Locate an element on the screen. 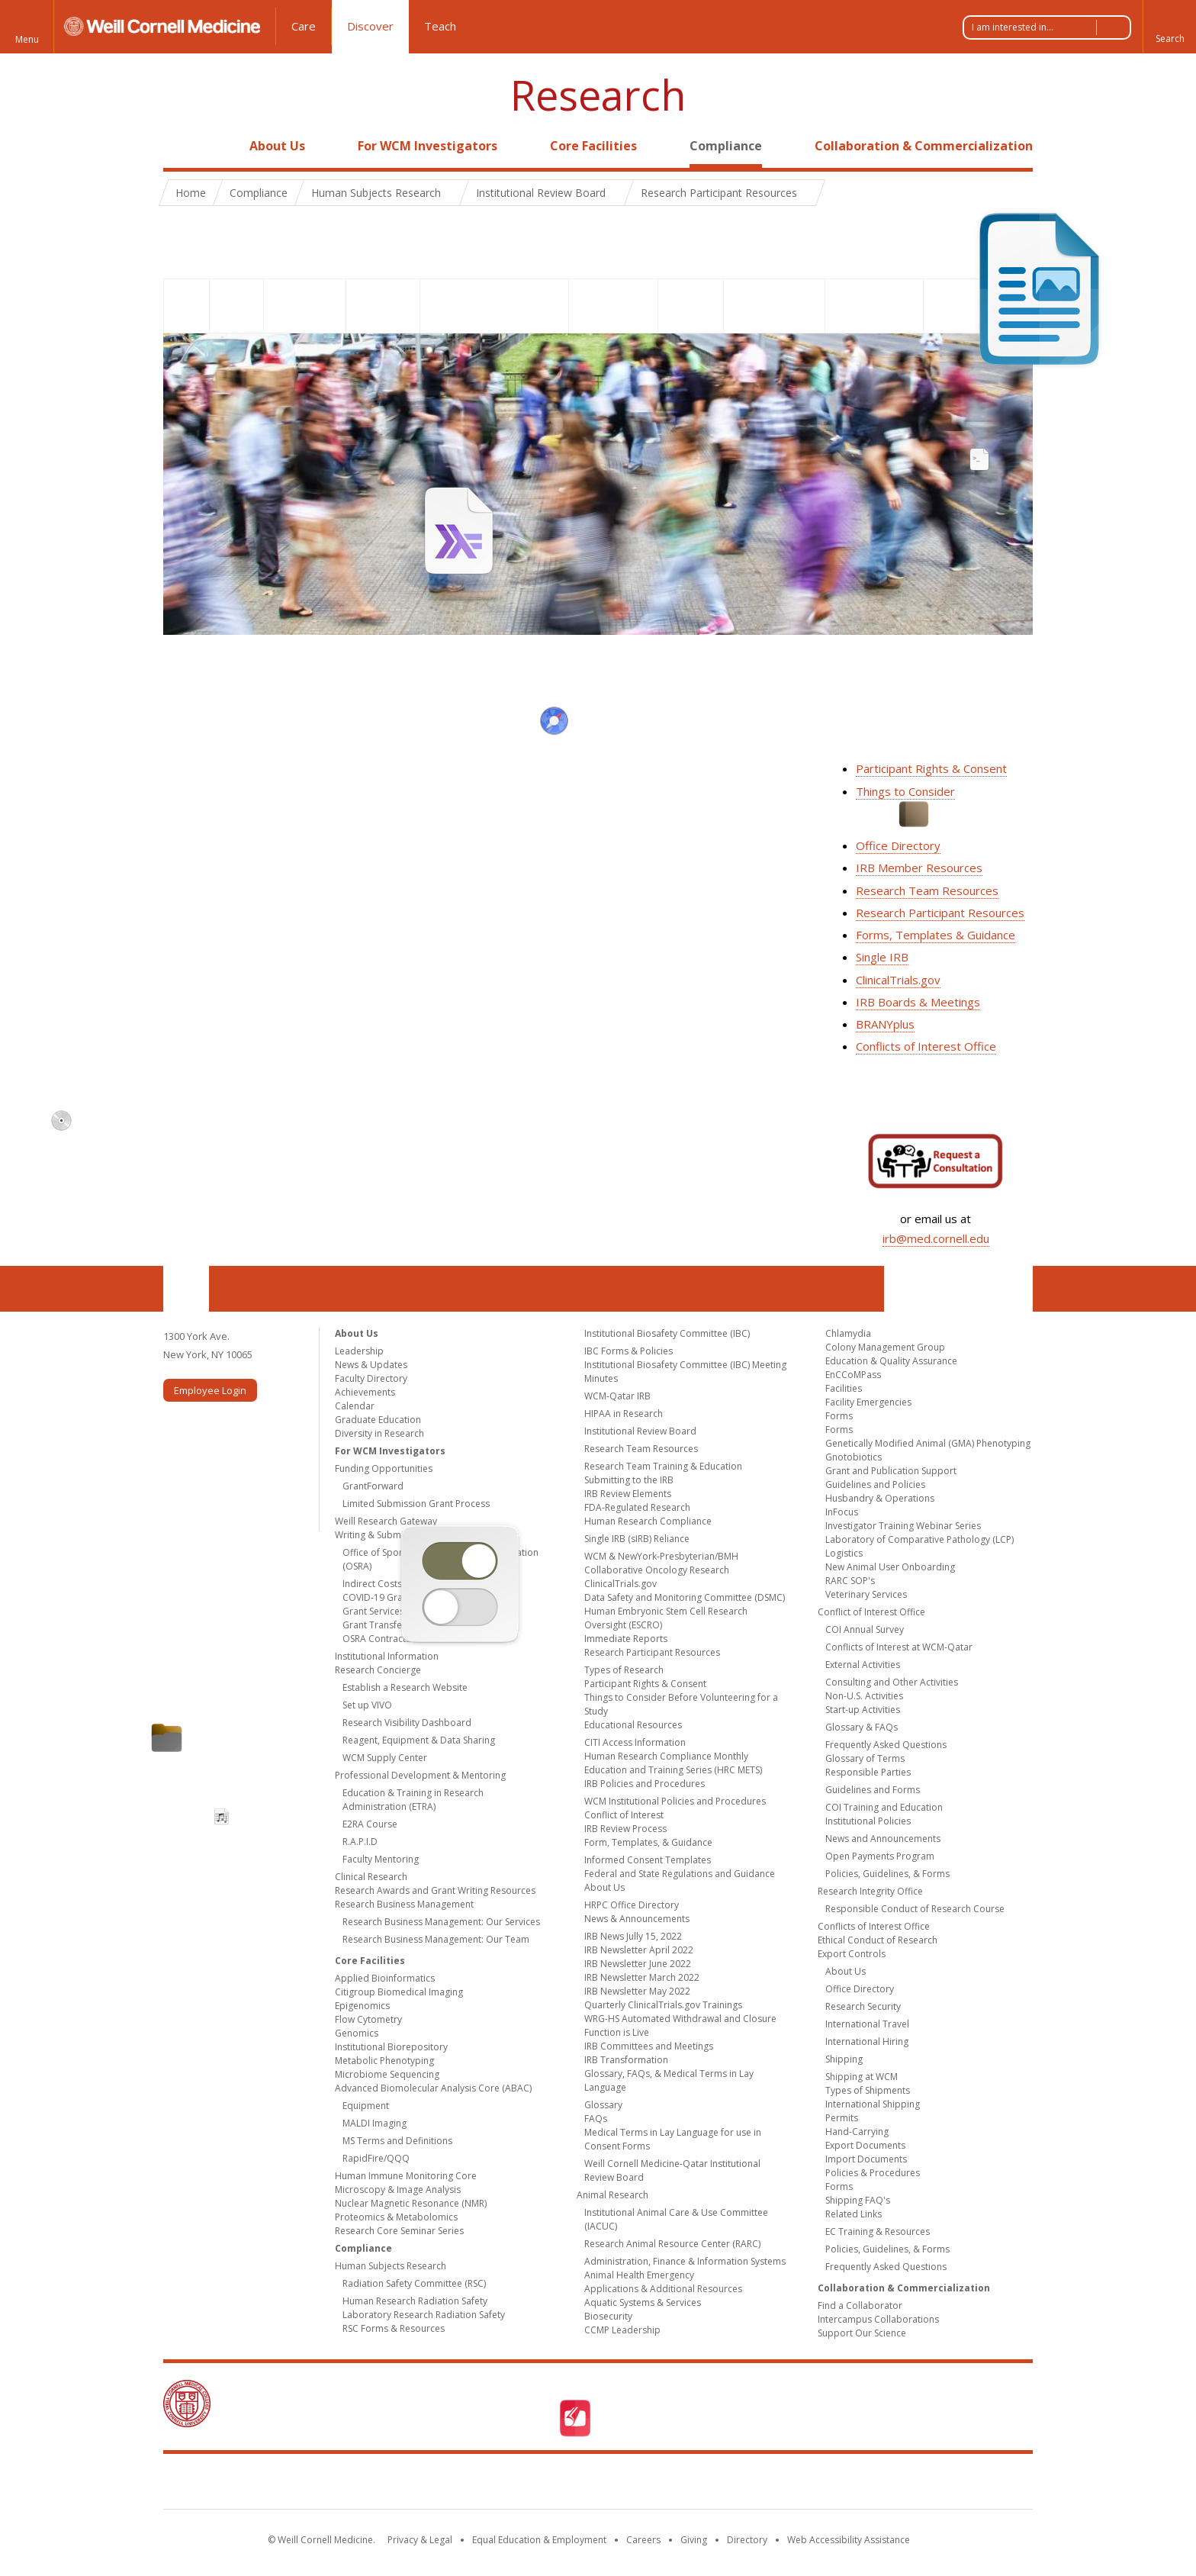 This screenshot has width=1196, height=2576. indicates a DVD-RAM disc device is located at coordinates (61, 1120).